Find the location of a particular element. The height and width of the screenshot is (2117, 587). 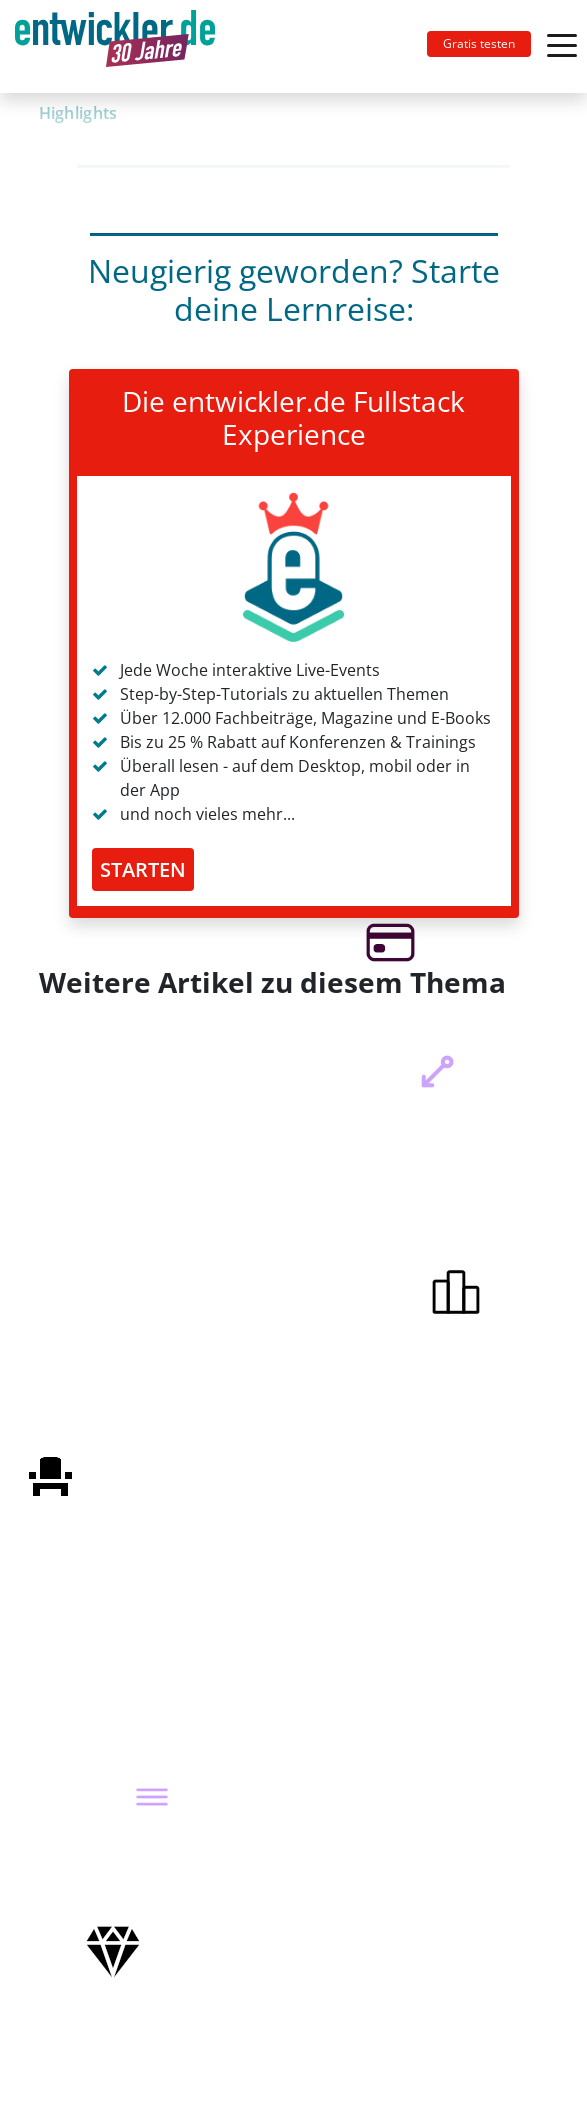

access payment methods is located at coordinates (390, 942).